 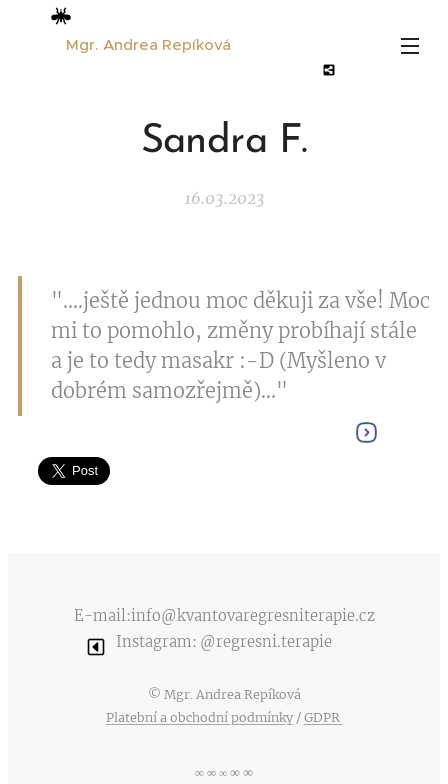 What do you see at coordinates (329, 70) in the screenshot?
I see `share content to social media or other apps` at bounding box center [329, 70].